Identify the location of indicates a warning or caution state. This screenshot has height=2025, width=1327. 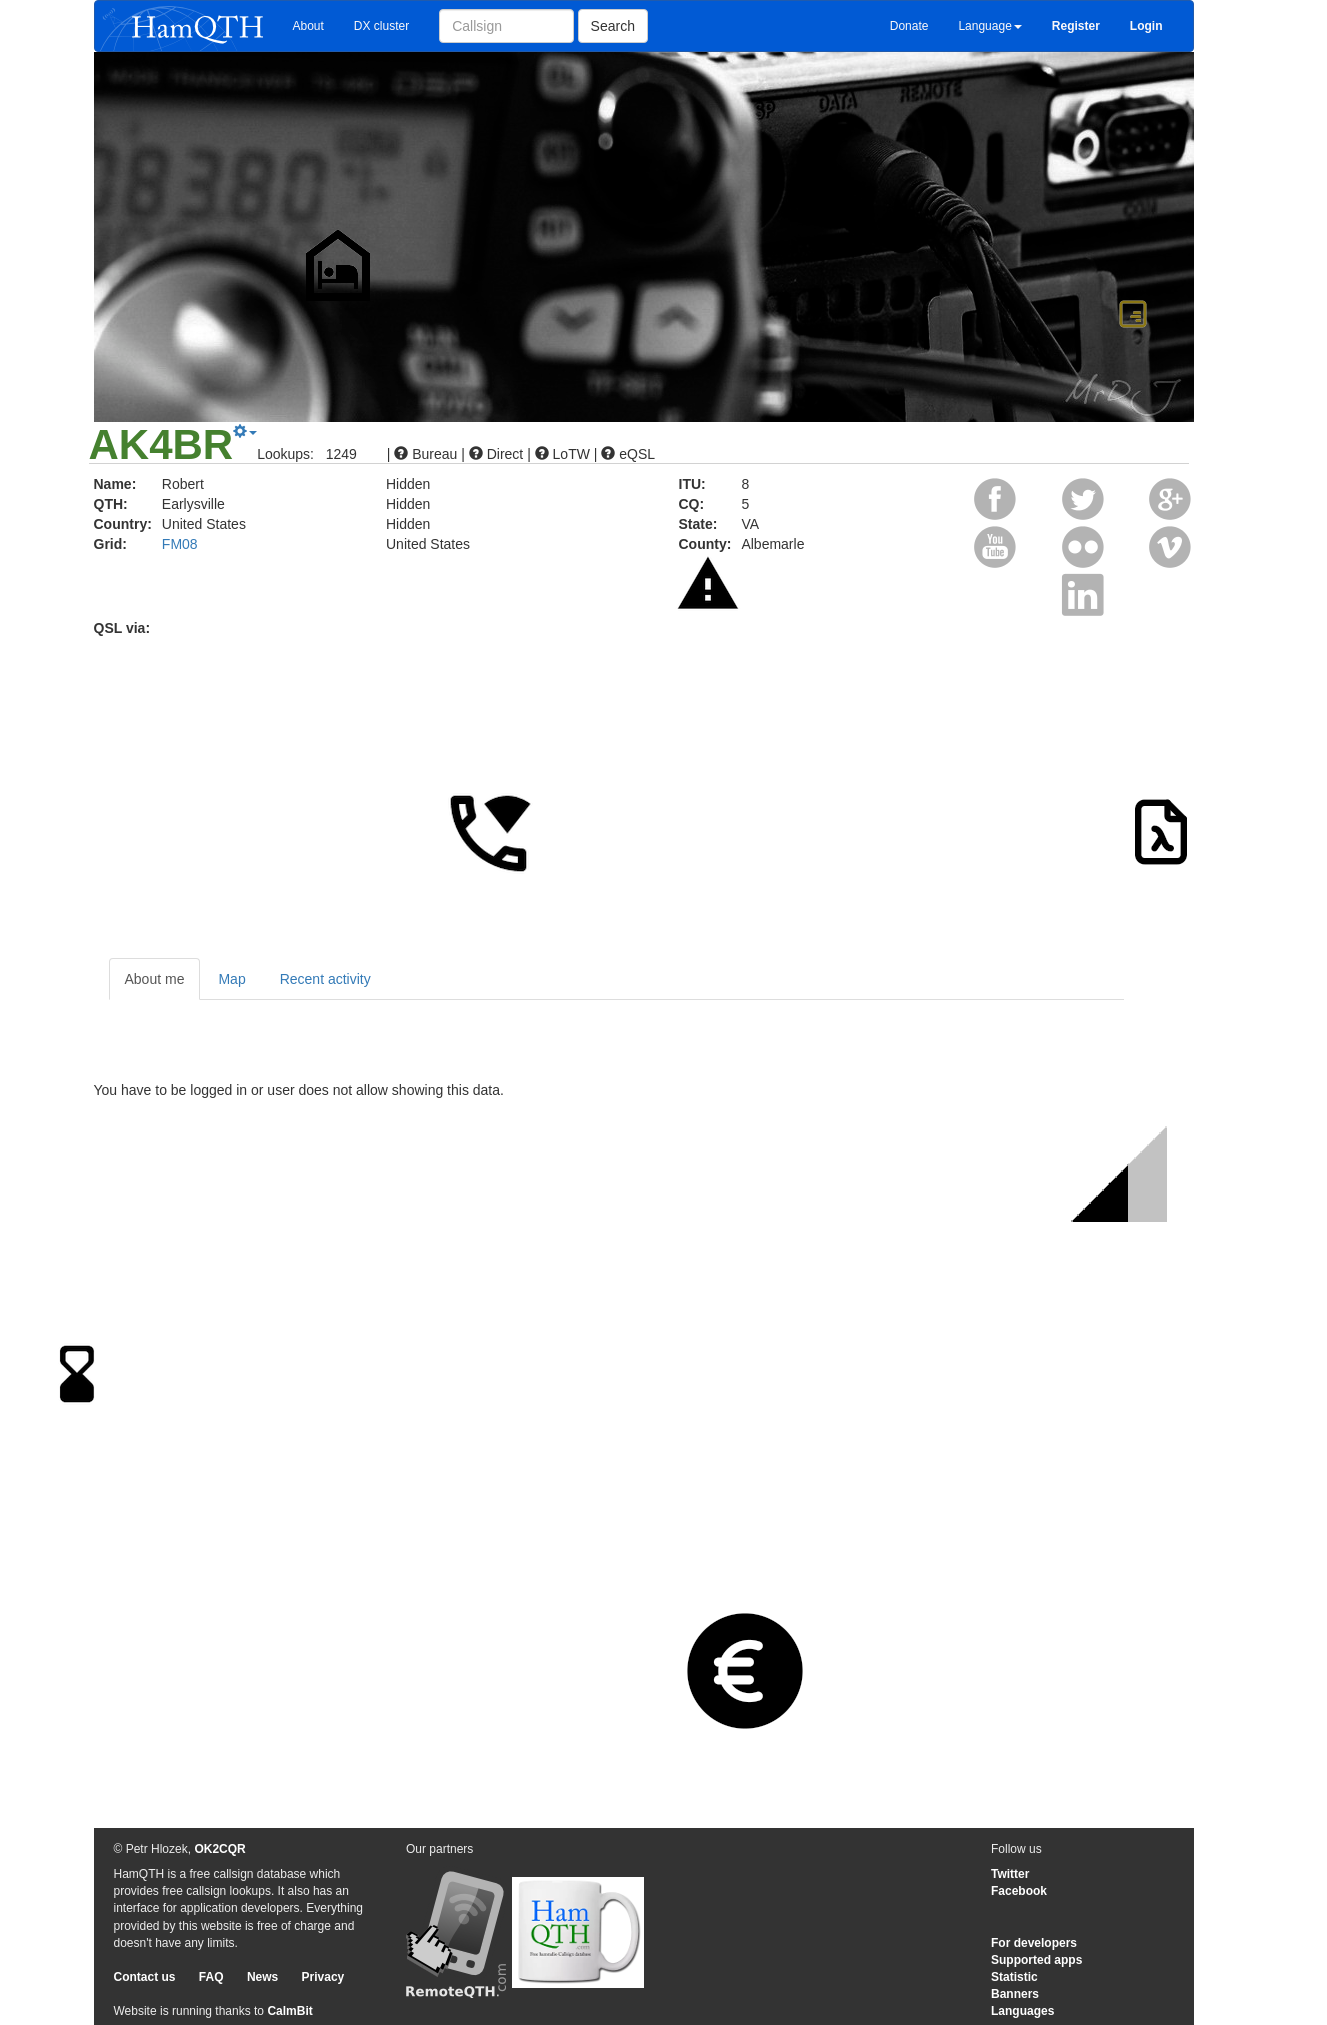
(708, 584).